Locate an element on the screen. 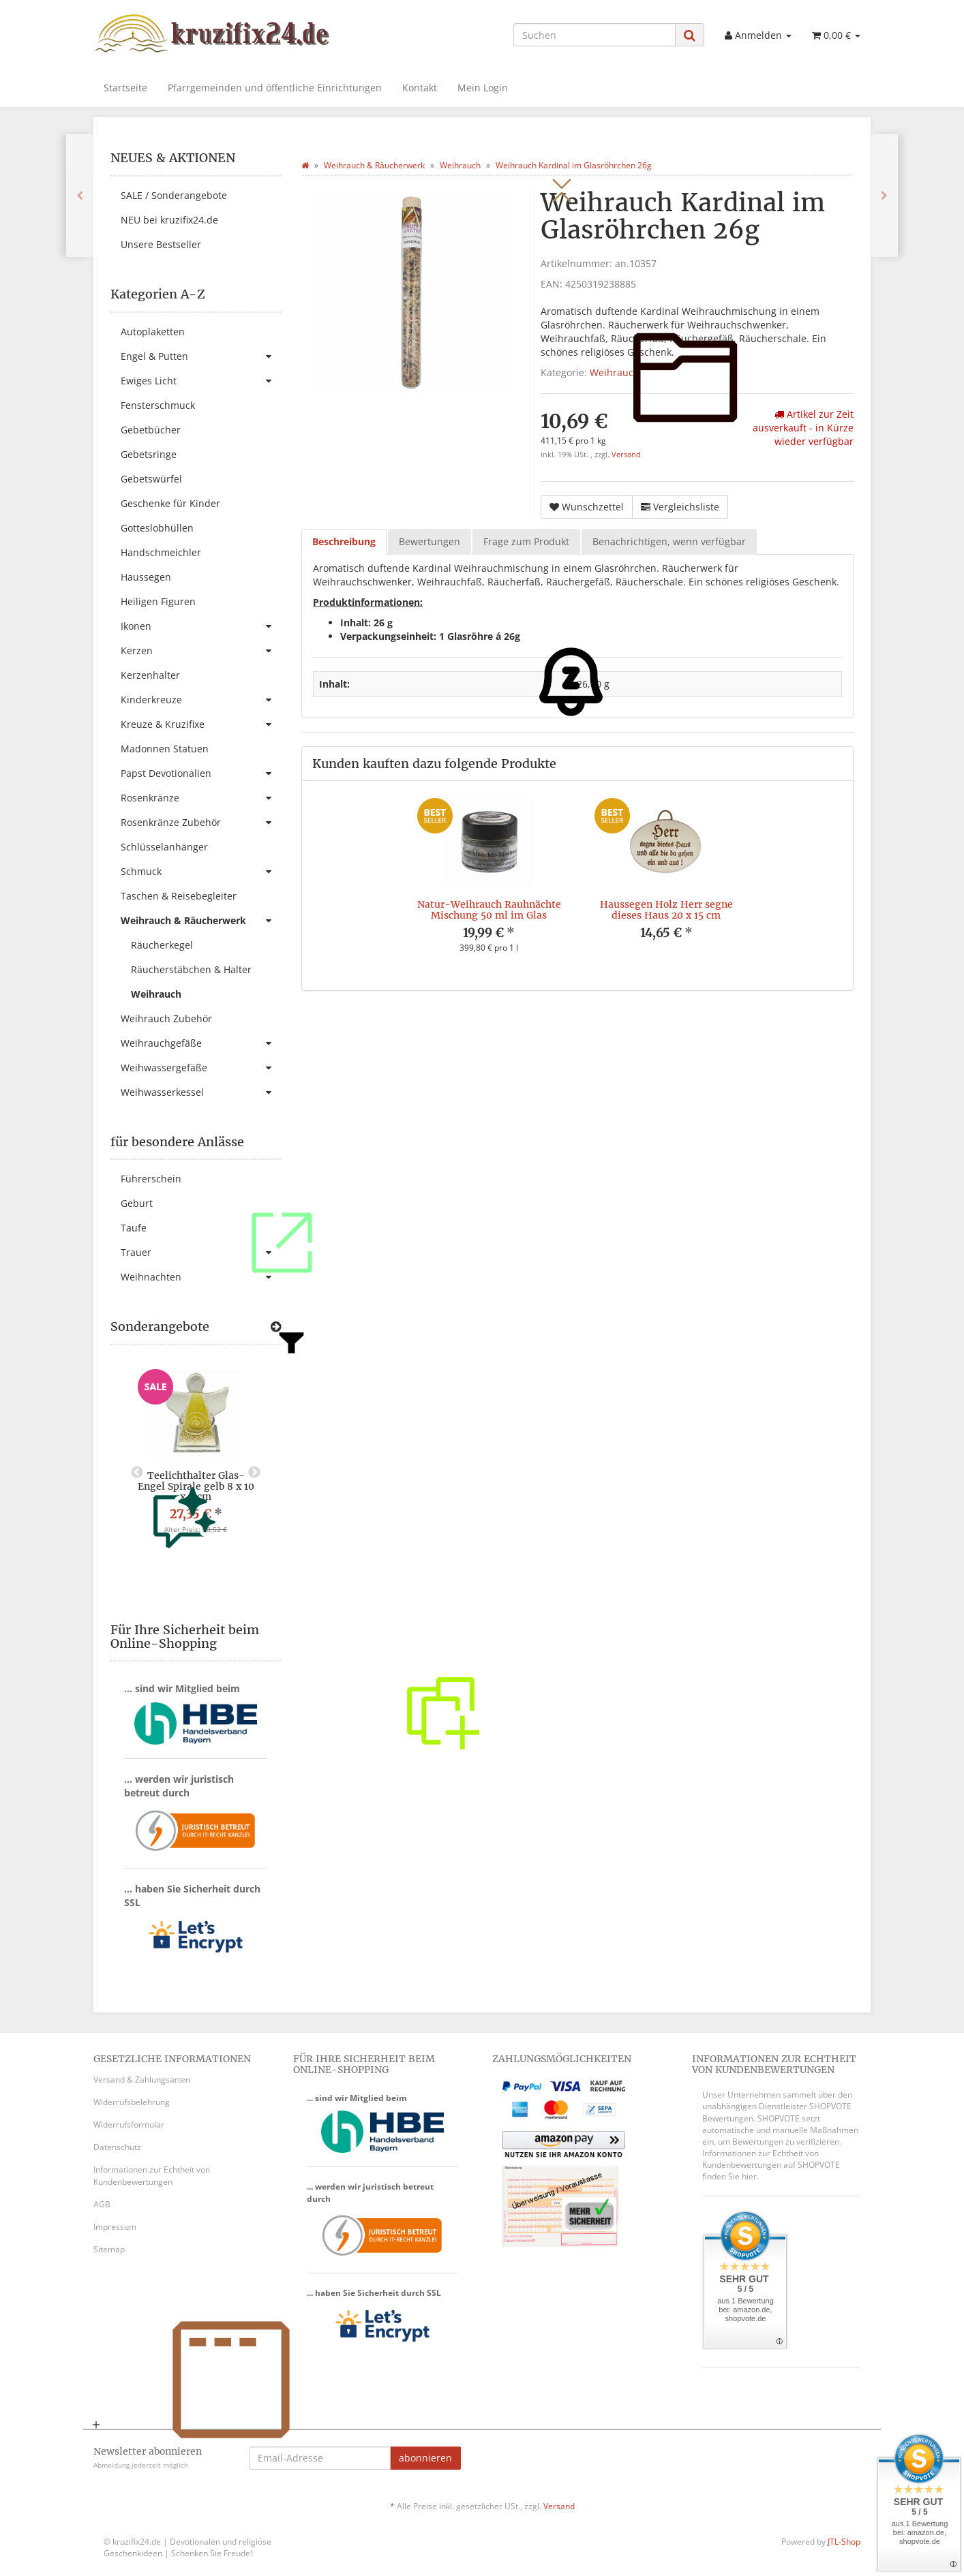  collapse or fold code sections is located at coordinates (562, 190).